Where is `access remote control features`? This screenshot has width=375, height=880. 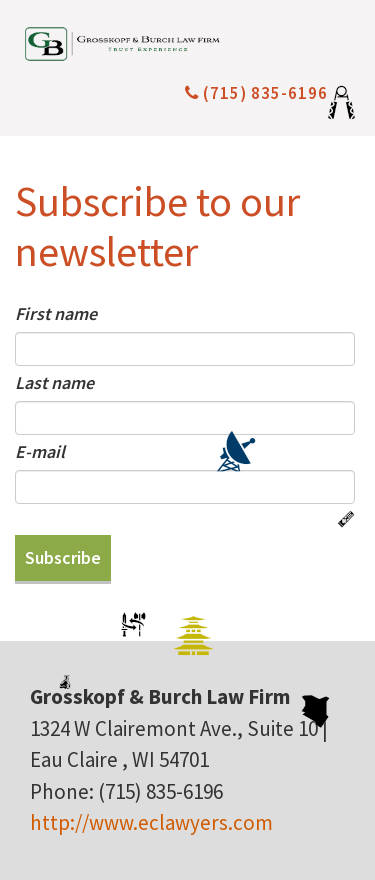 access remote control features is located at coordinates (346, 519).